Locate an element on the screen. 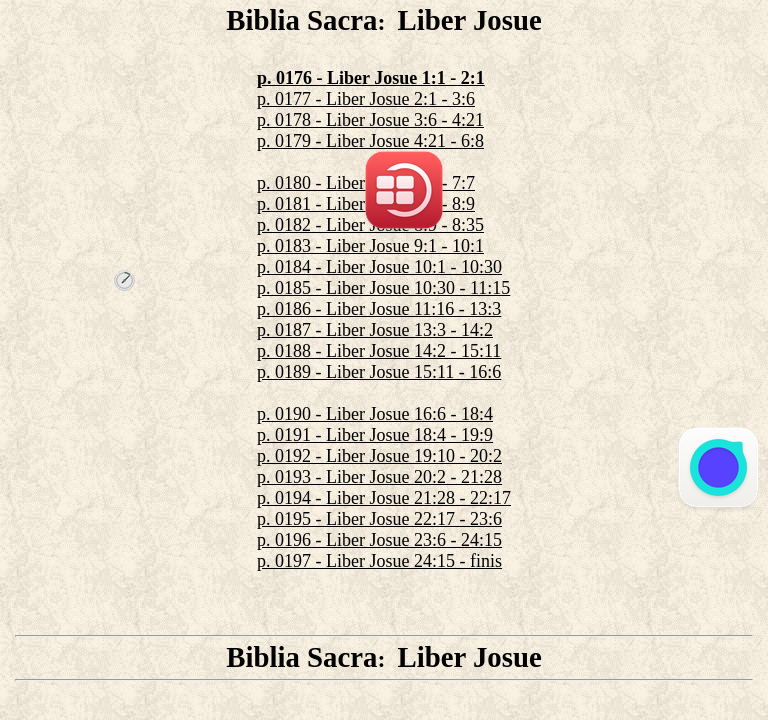  open mercury browser app is located at coordinates (718, 467).